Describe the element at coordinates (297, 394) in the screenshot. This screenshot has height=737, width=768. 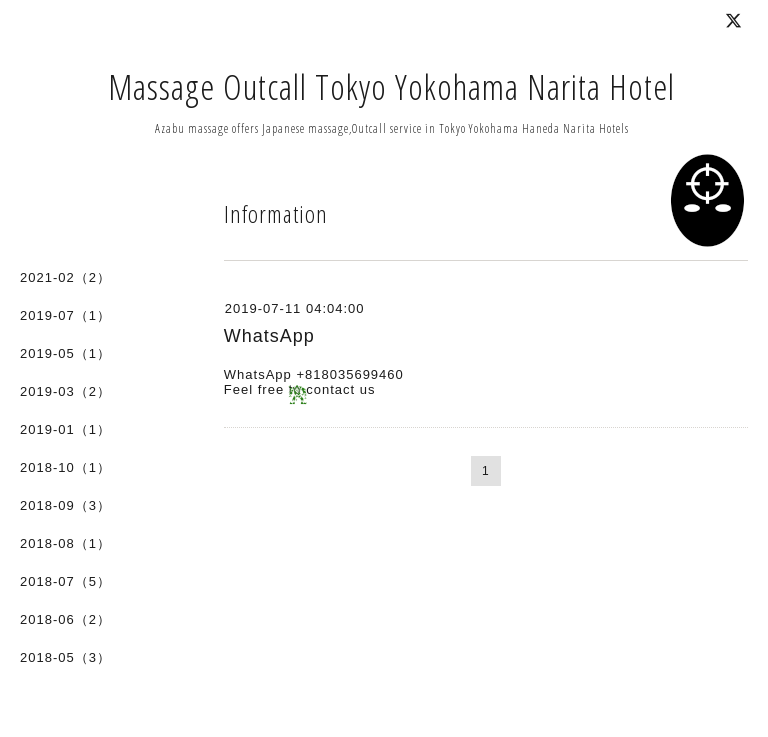
I see `ice golem character or unit in a game` at that location.